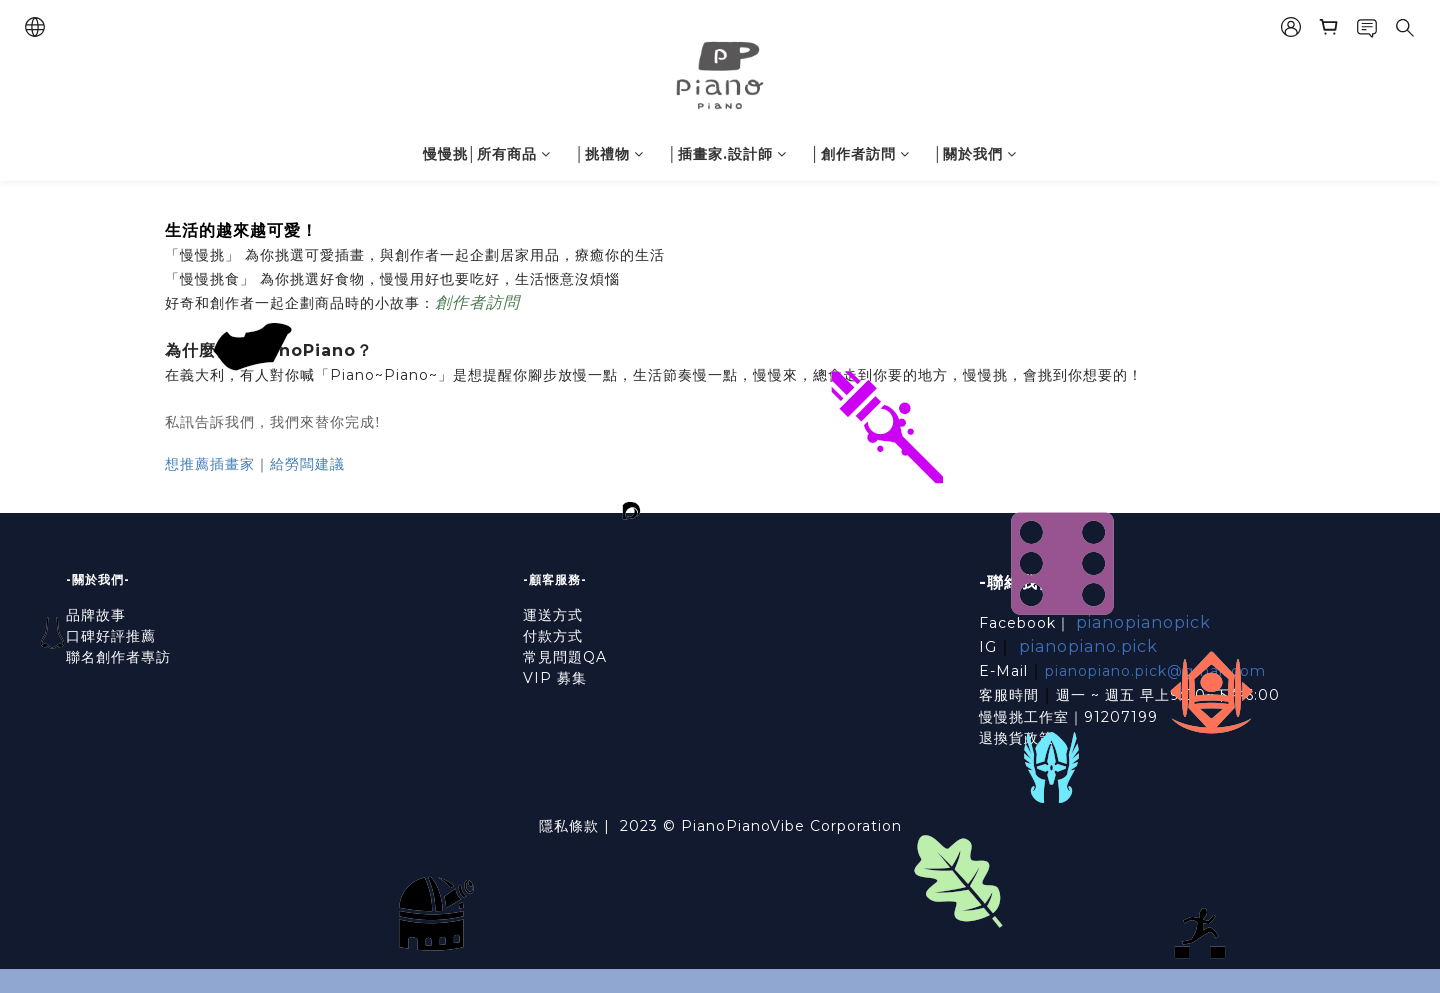 The image size is (1440, 993). Describe the element at coordinates (887, 427) in the screenshot. I see `fire laser weapon or special attack` at that location.